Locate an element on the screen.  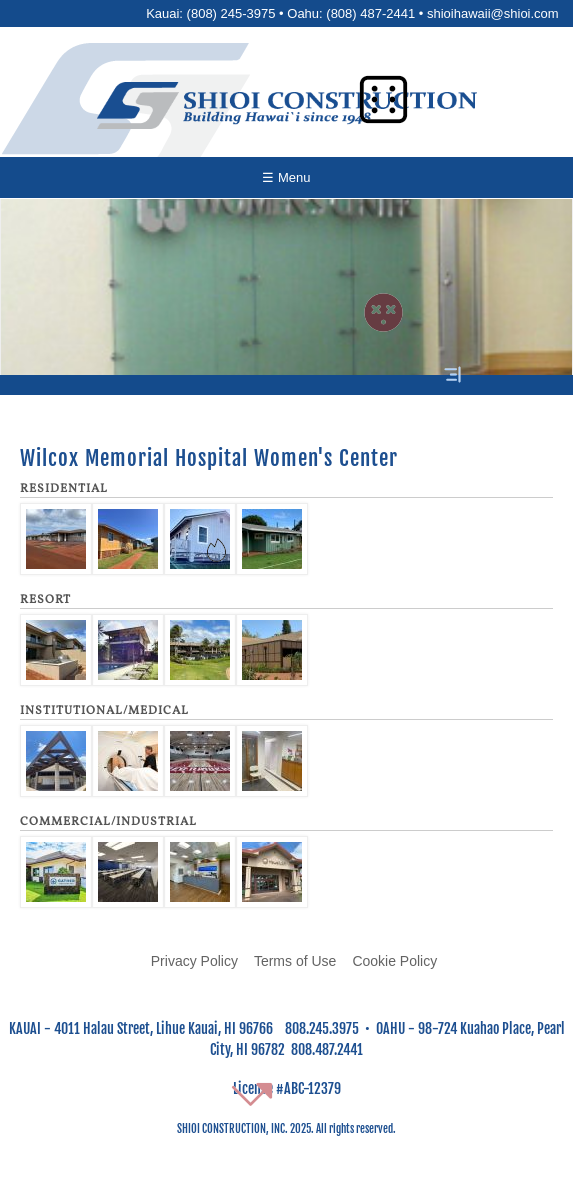
view trending or popular content is located at coordinates (216, 550).